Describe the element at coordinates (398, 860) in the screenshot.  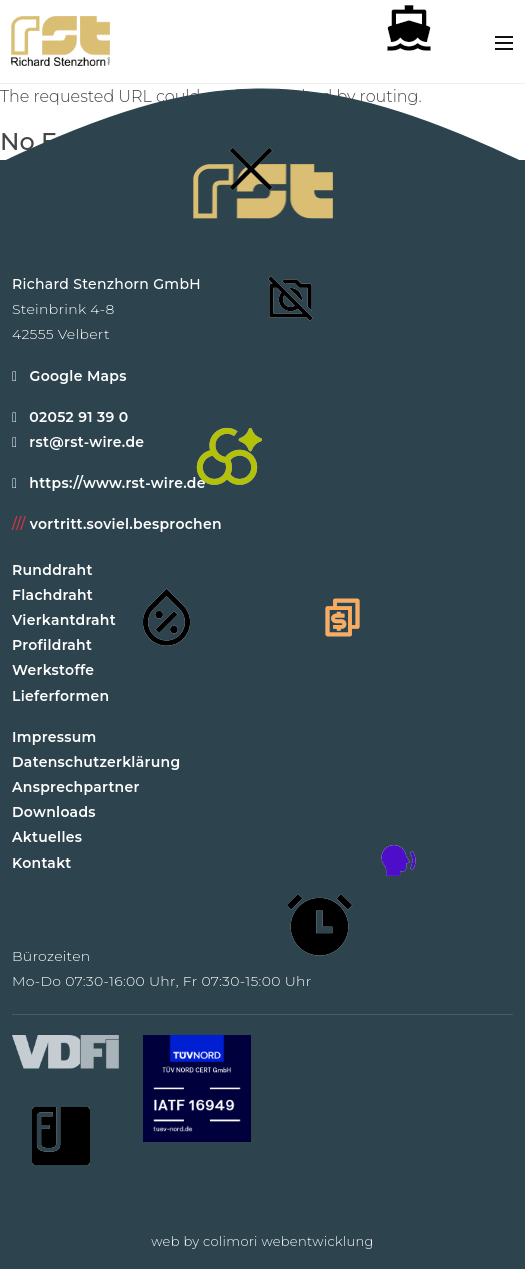
I see `activate text-to-speech or voice output` at that location.